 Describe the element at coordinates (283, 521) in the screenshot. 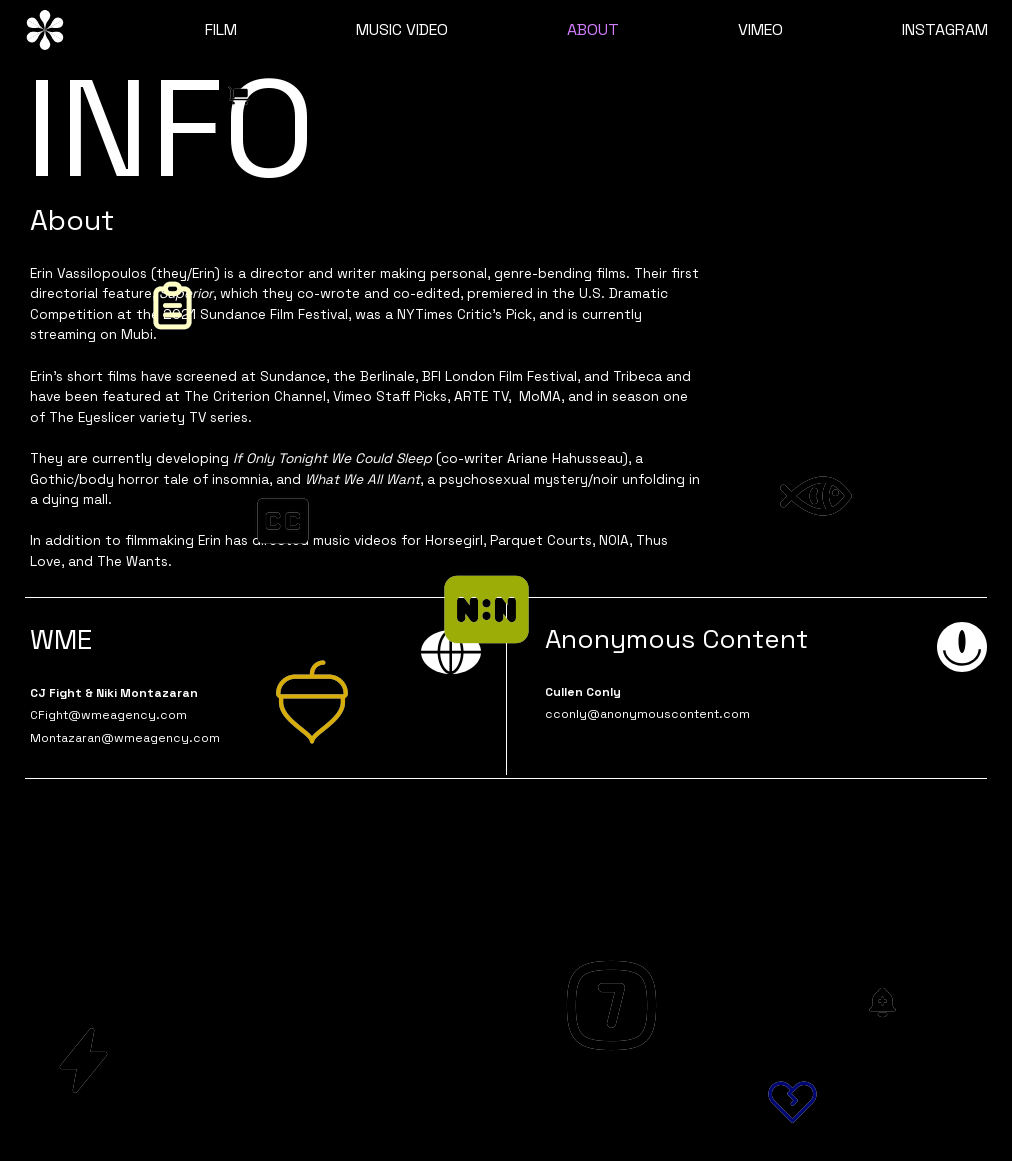

I see `toggle closed captions on video` at that location.